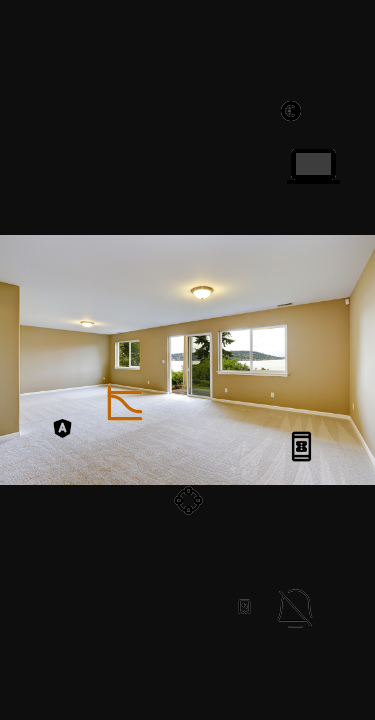 The image size is (375, 720). I want to click on switch to laptop or desktop view, so click(313, 166).